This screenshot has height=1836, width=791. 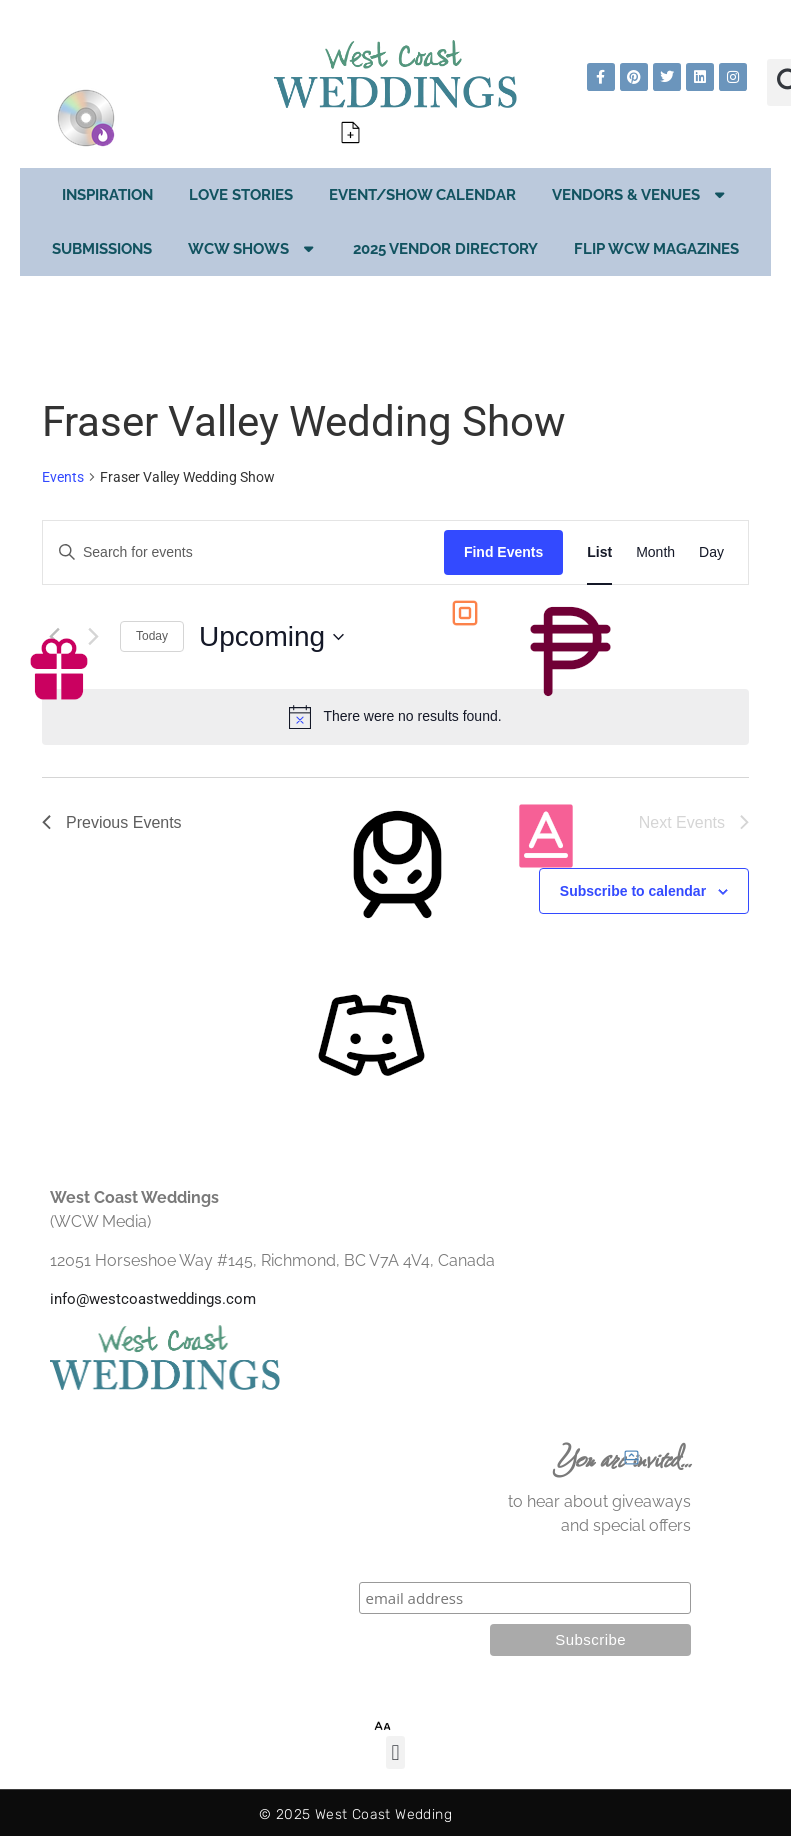 What do you see at coordinates (397, 864) in the screenshot?
I see `view train or rail transit options` at bounding box center [397, 864].